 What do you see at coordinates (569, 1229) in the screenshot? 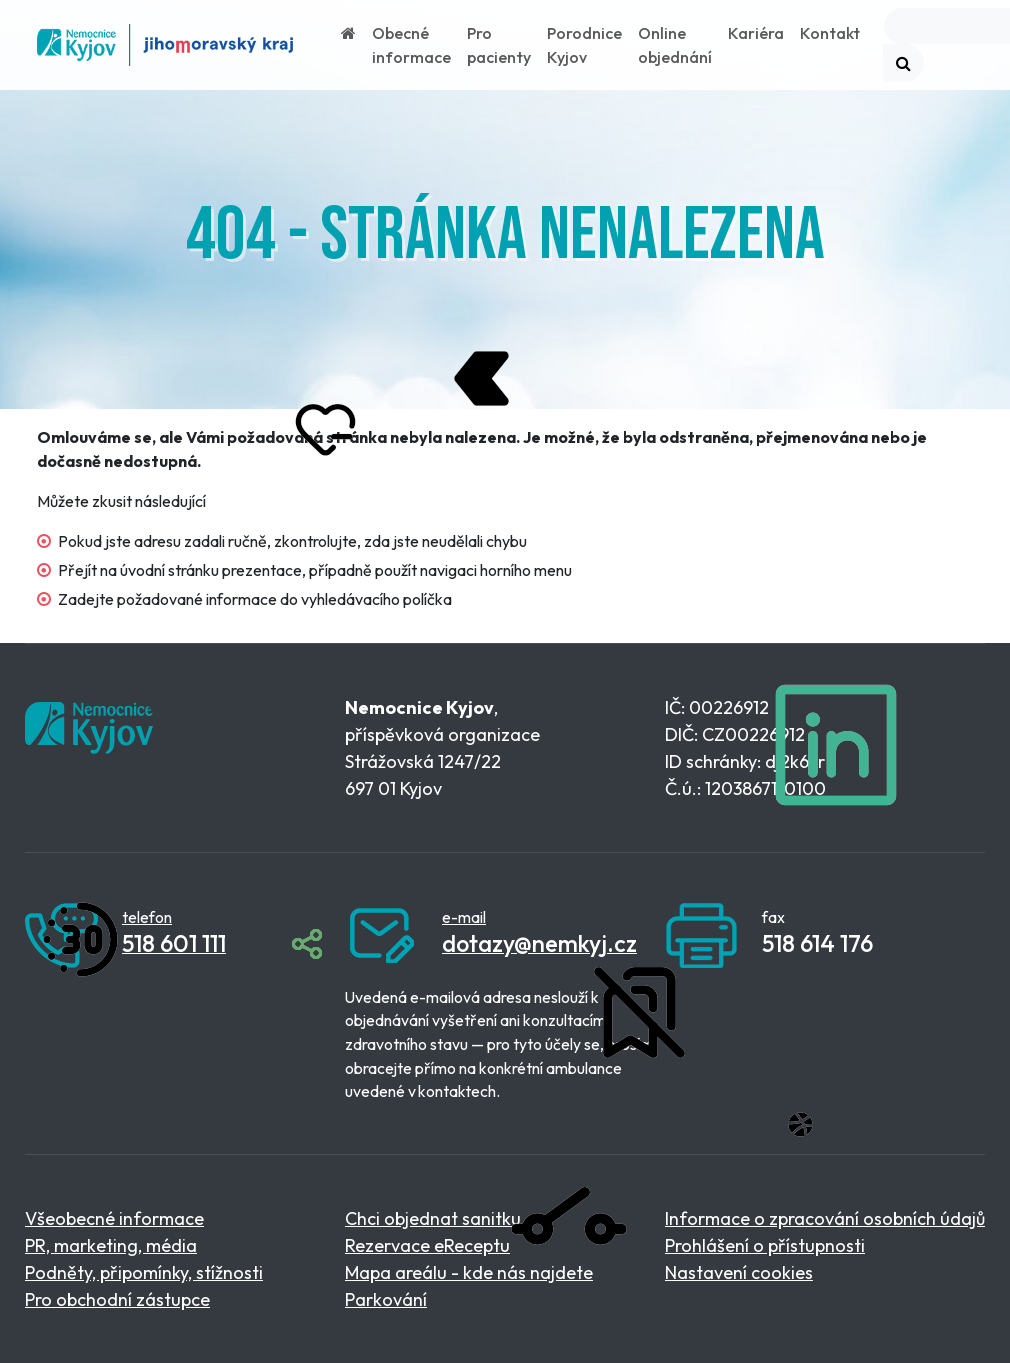
I see `indicates circuit is disconnected or open` at bounding box center [569, 1229].